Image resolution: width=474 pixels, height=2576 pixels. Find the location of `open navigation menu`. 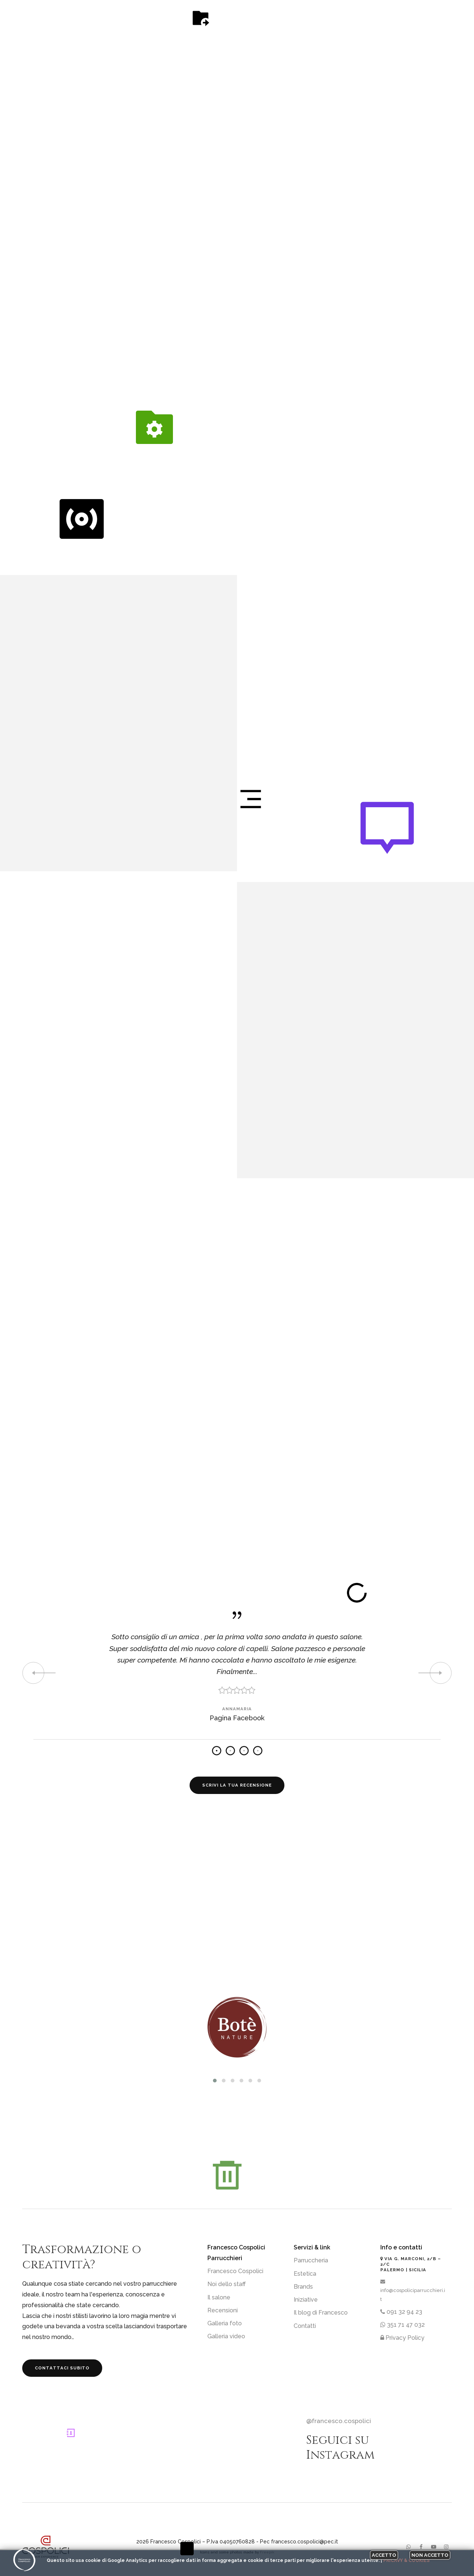

open navigation menu is located at coordinates (251, 799).